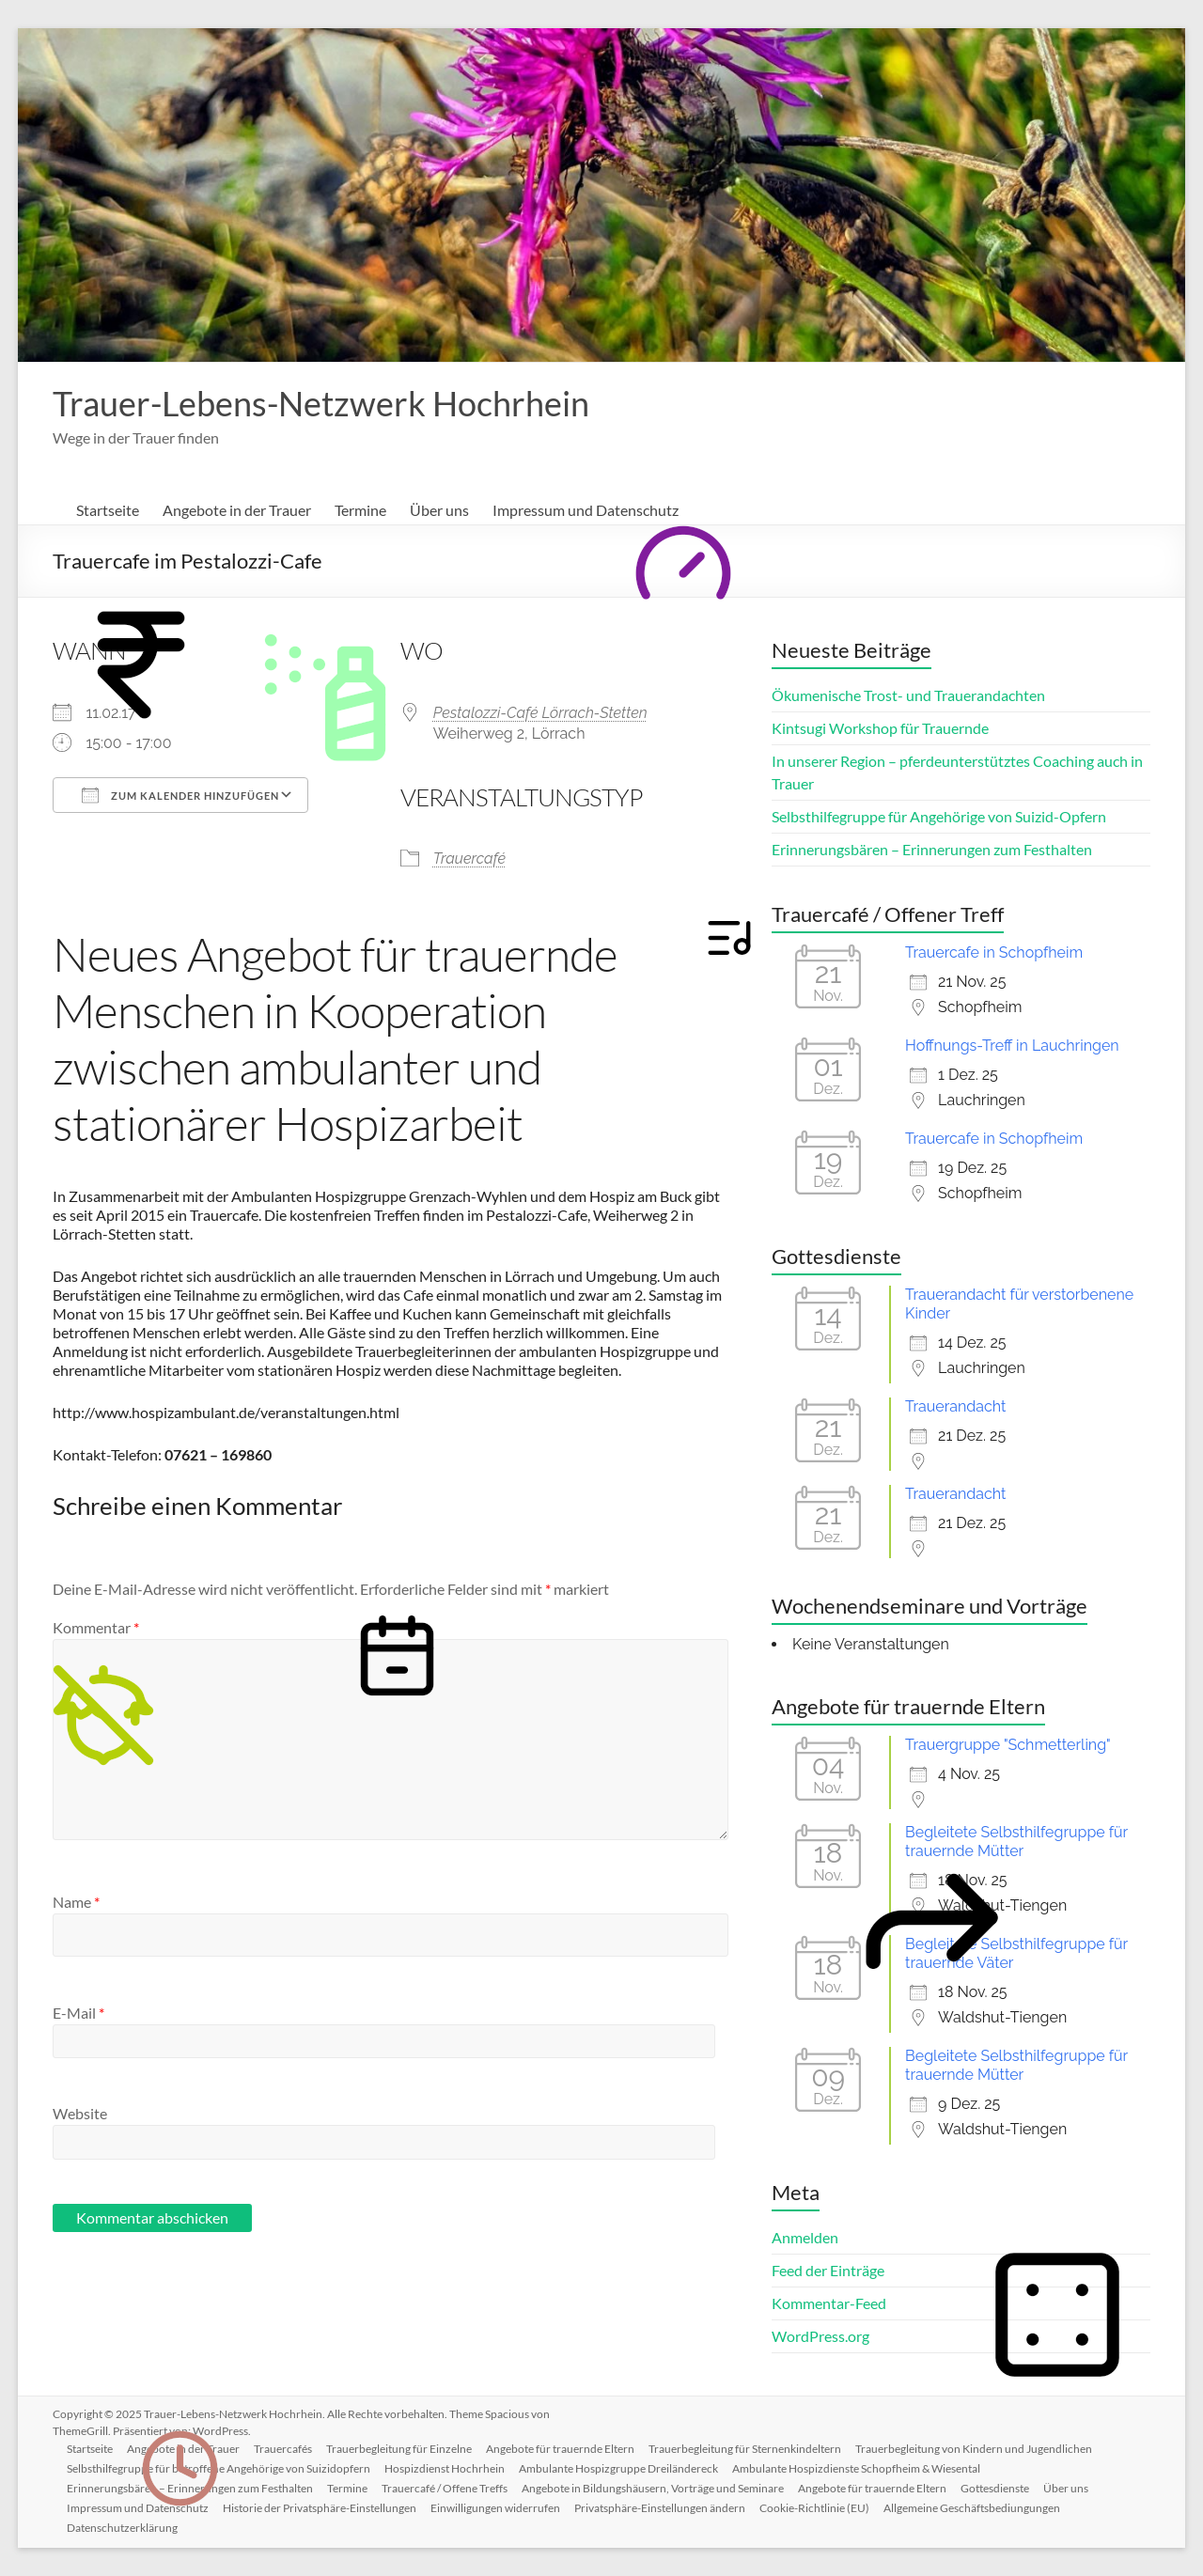 This screenshot has width=1203, height=2576. Describe the element at coordinates (325, 695) in the screenshot. I see `access spray or paint tools` at that location.